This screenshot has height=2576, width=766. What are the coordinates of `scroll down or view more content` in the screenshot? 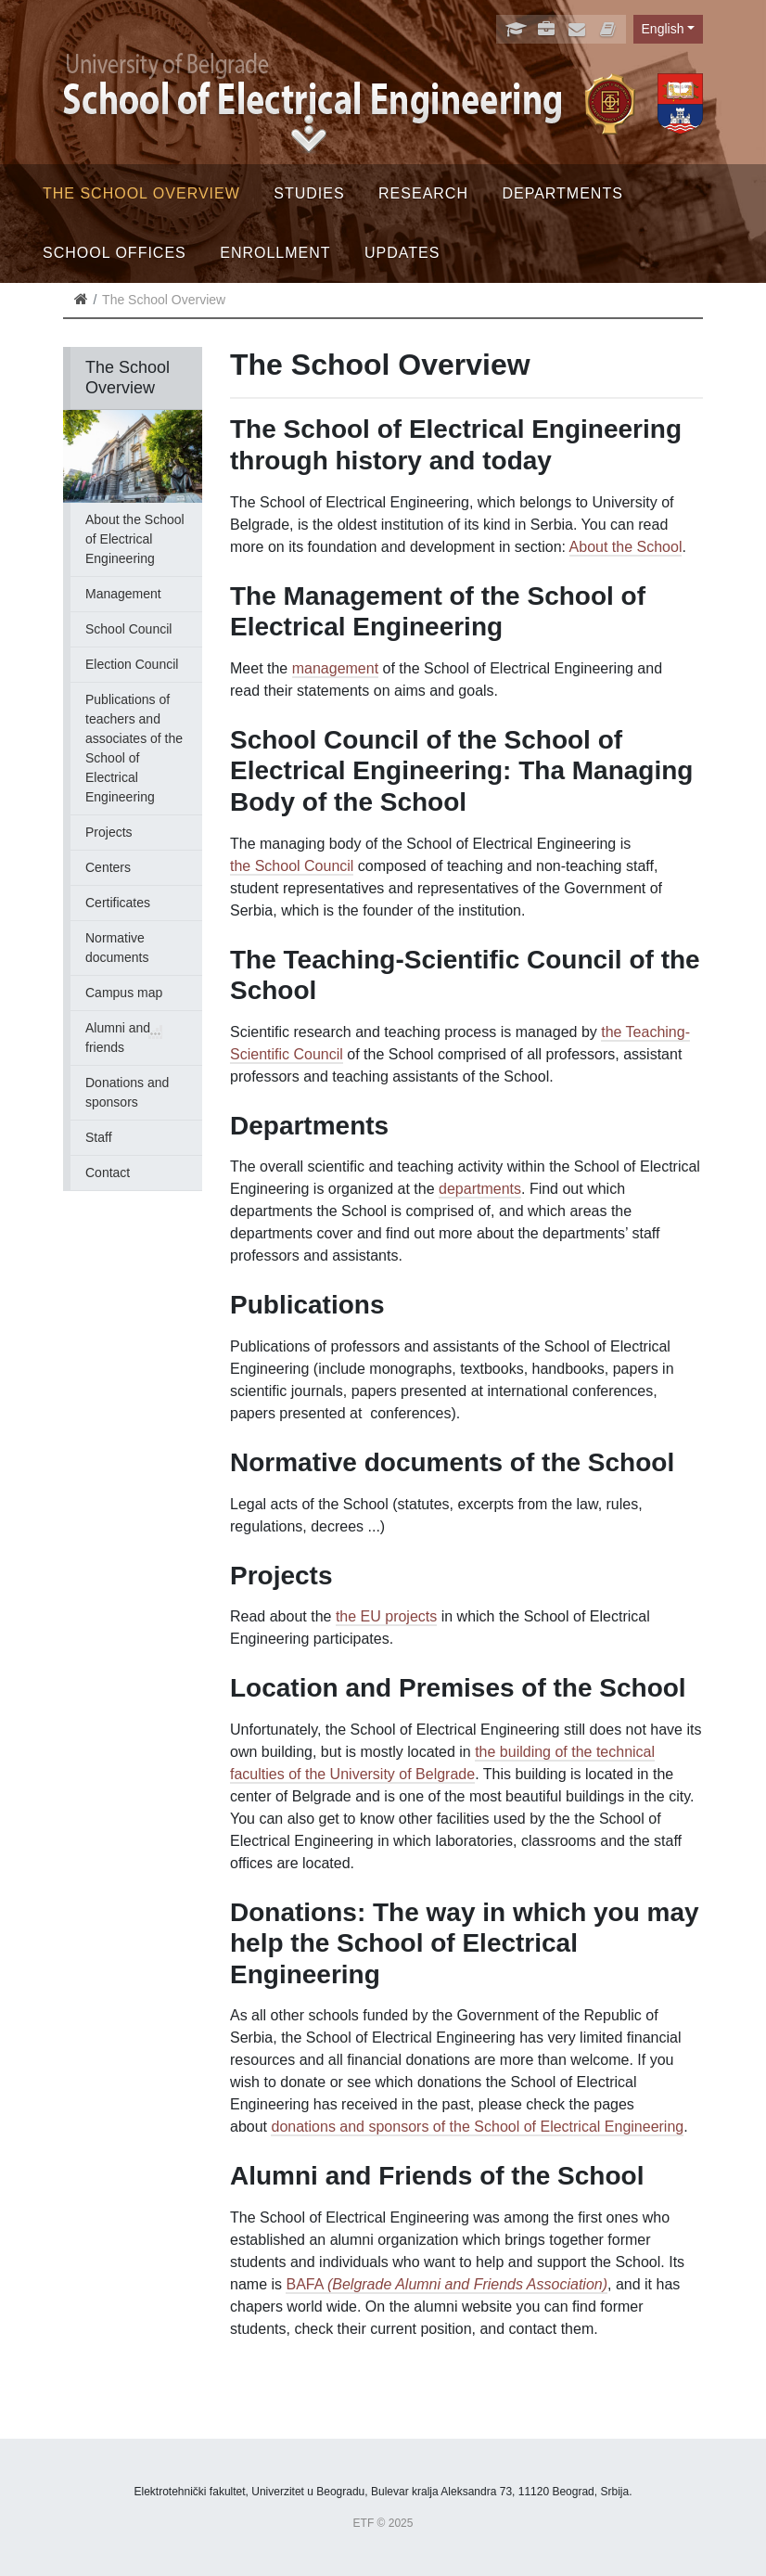 It's located at (308, 135).